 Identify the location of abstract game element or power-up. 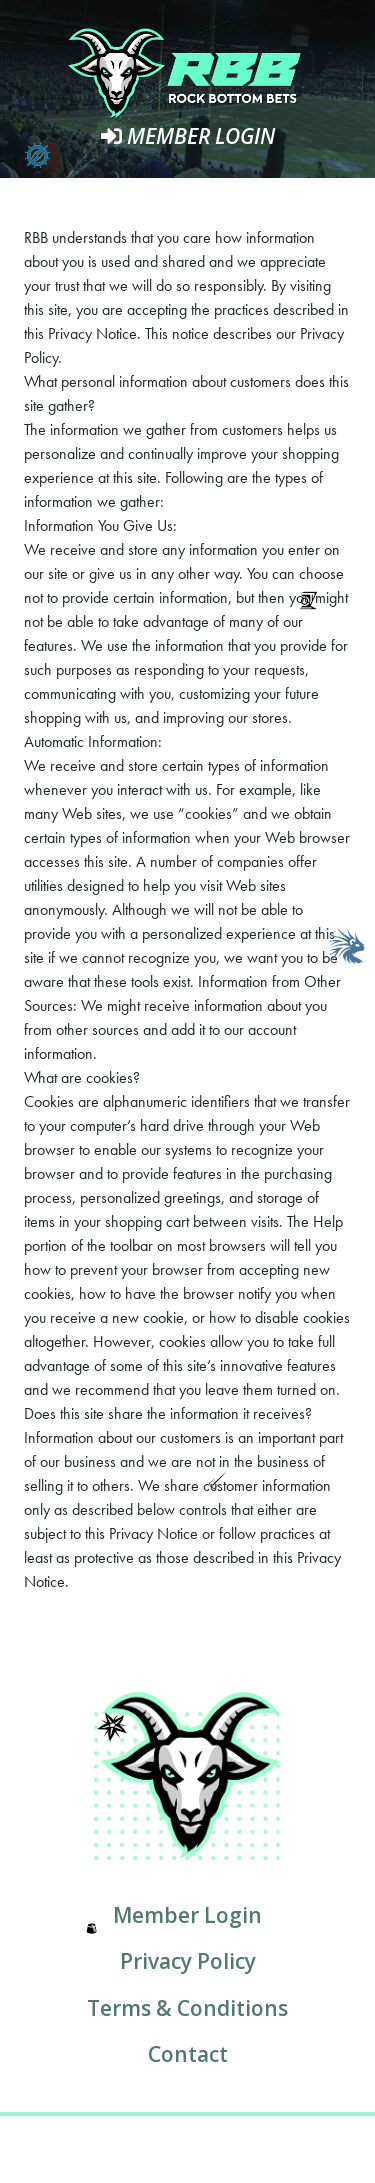
(308, 600).